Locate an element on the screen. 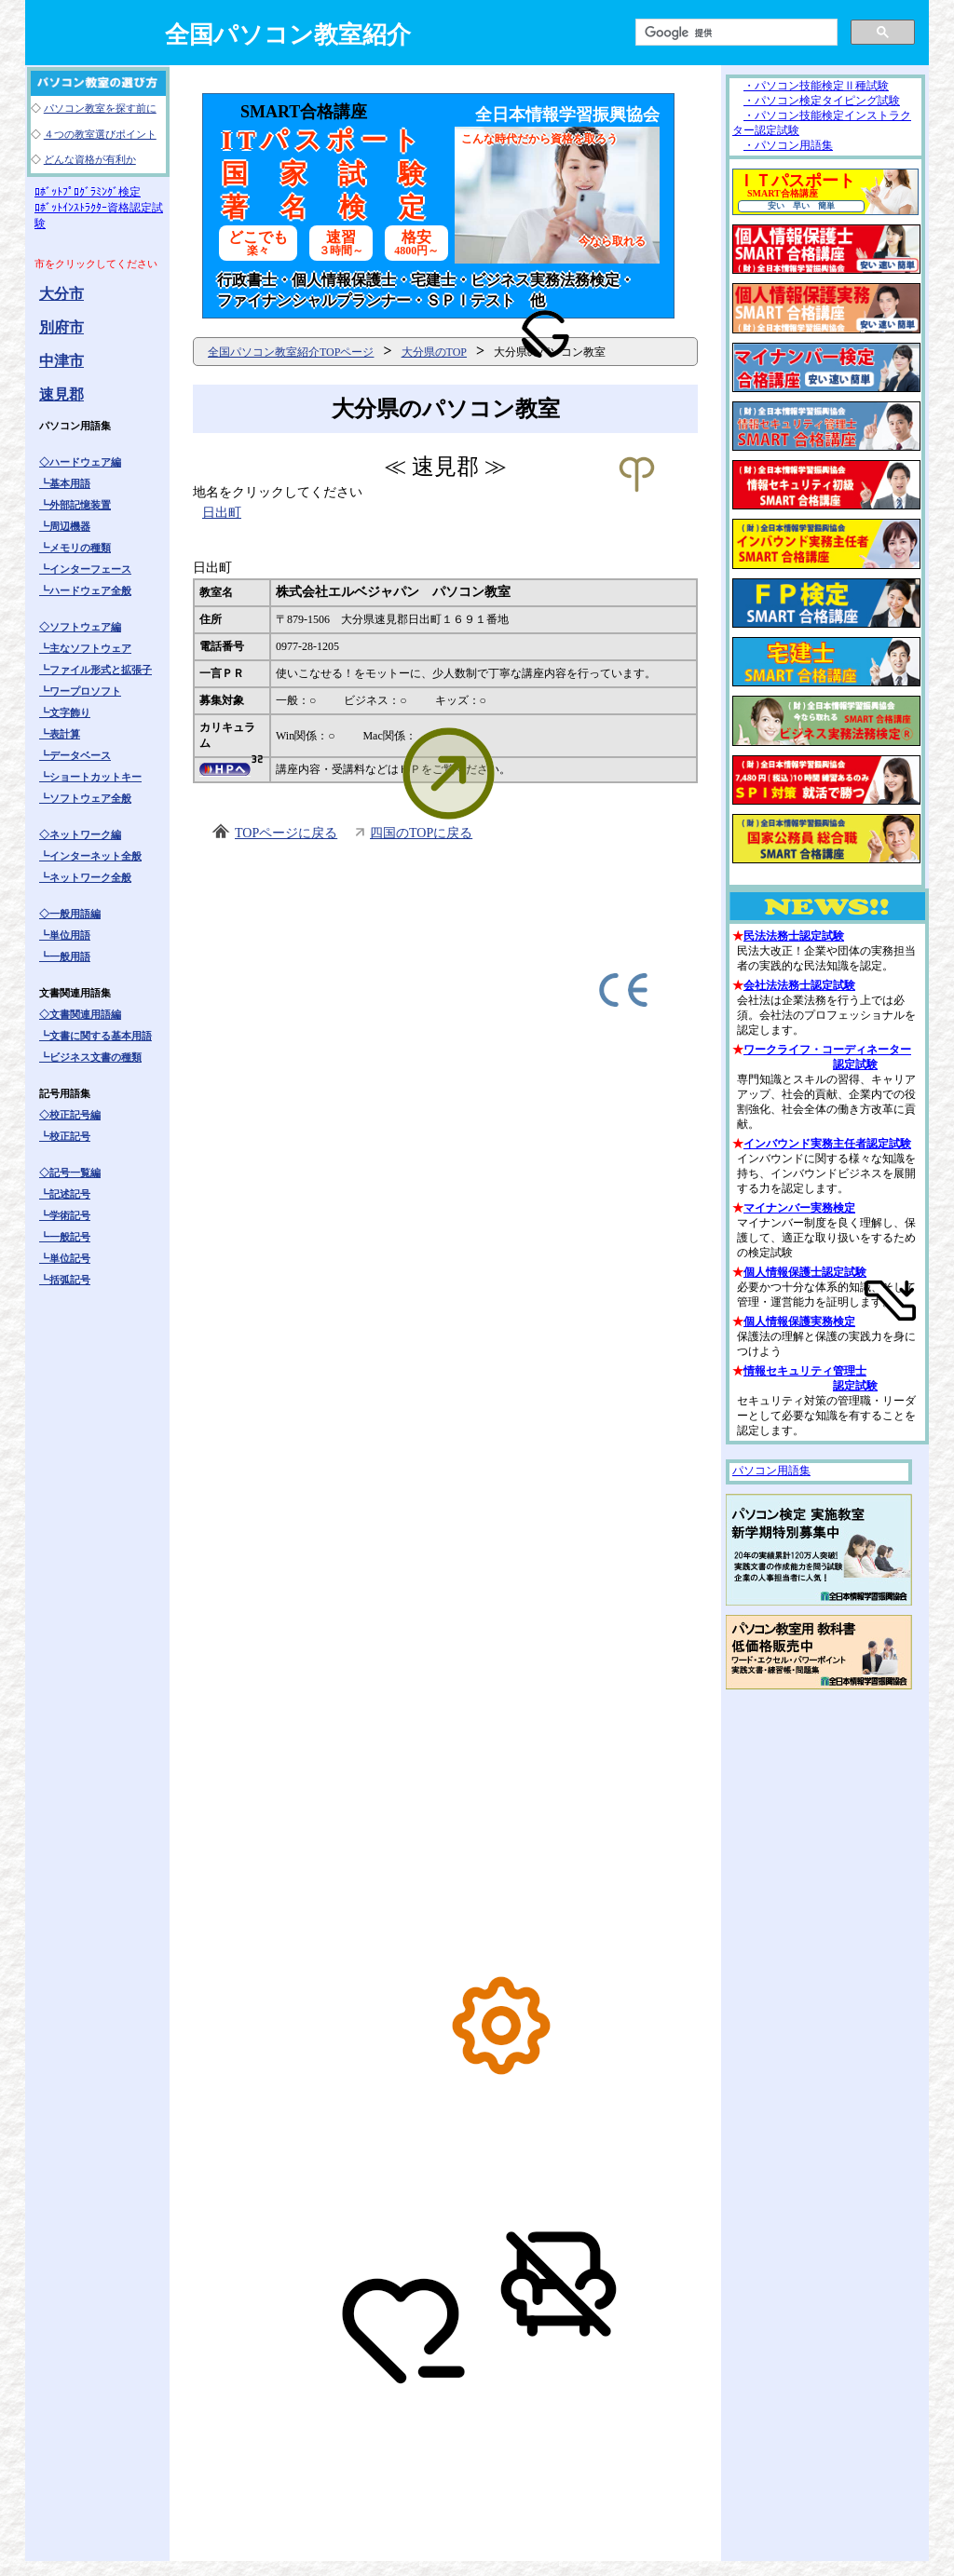  Gatsby framework logo is located at coordinates (545, 334).